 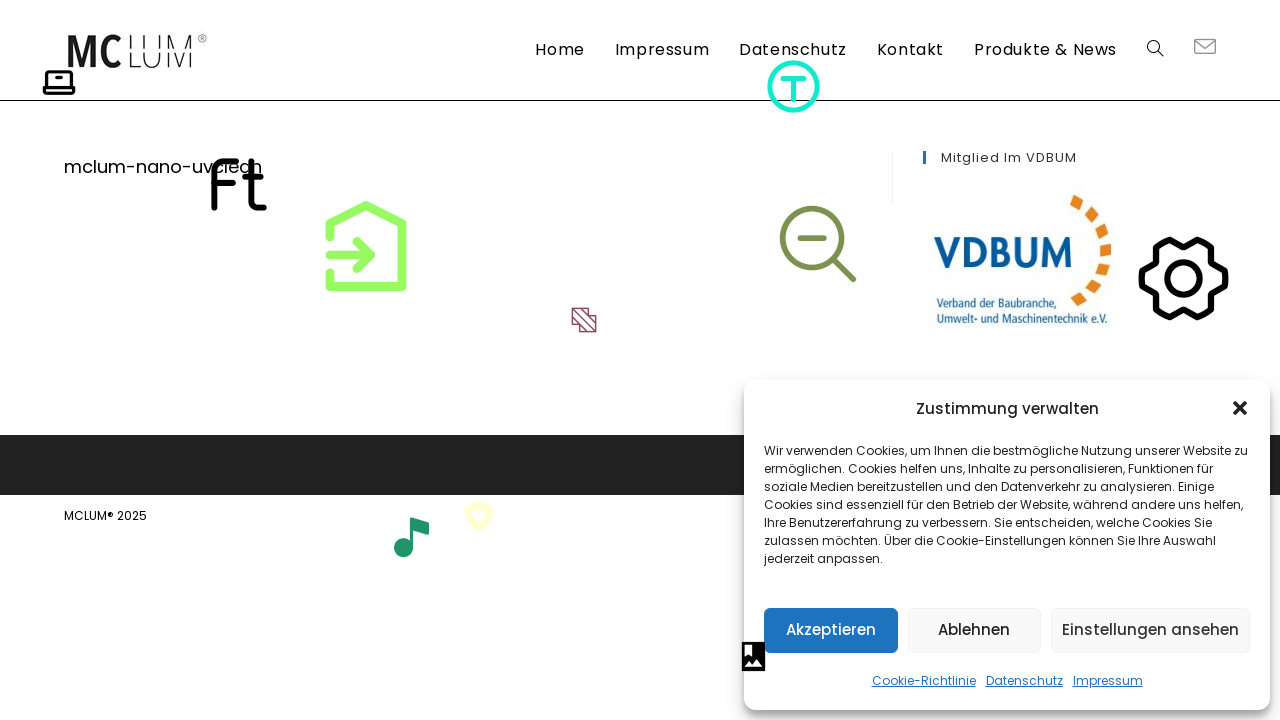 I want to click on visit thingiverse for 3D printable models, so click(x=793, y=86).